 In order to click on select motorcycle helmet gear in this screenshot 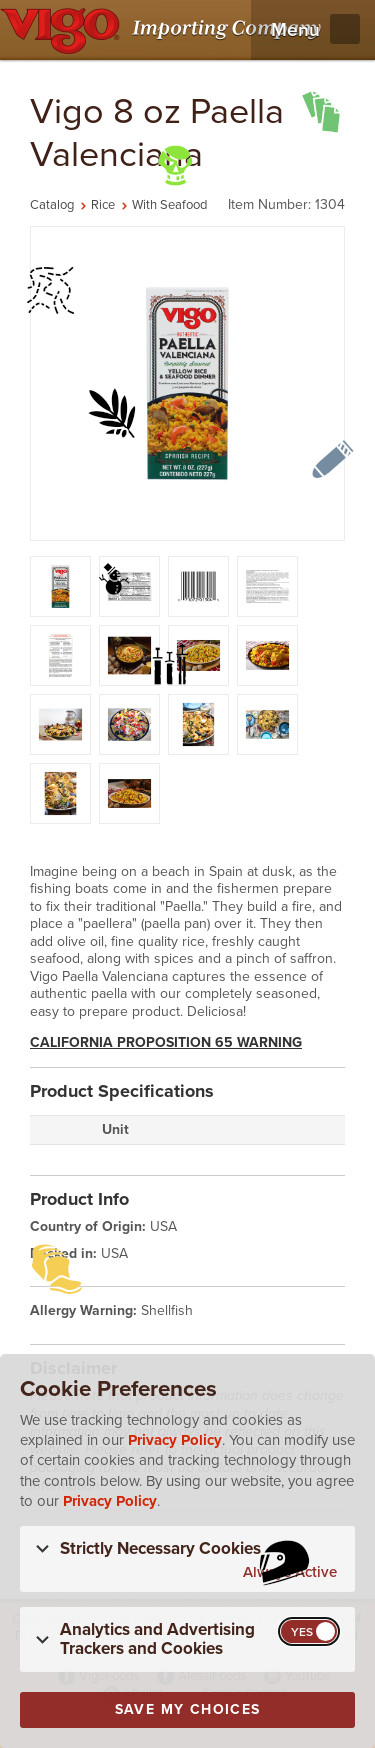, I will do `click(283, 1562)`.